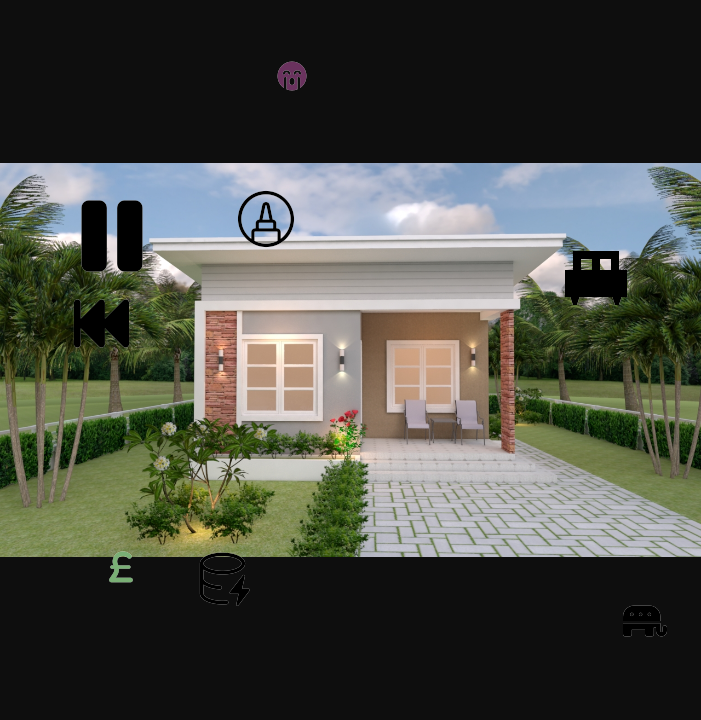 The height and width of the screenshot is (720, 701). I want to click on access cached data or storage, so click(222, 578).